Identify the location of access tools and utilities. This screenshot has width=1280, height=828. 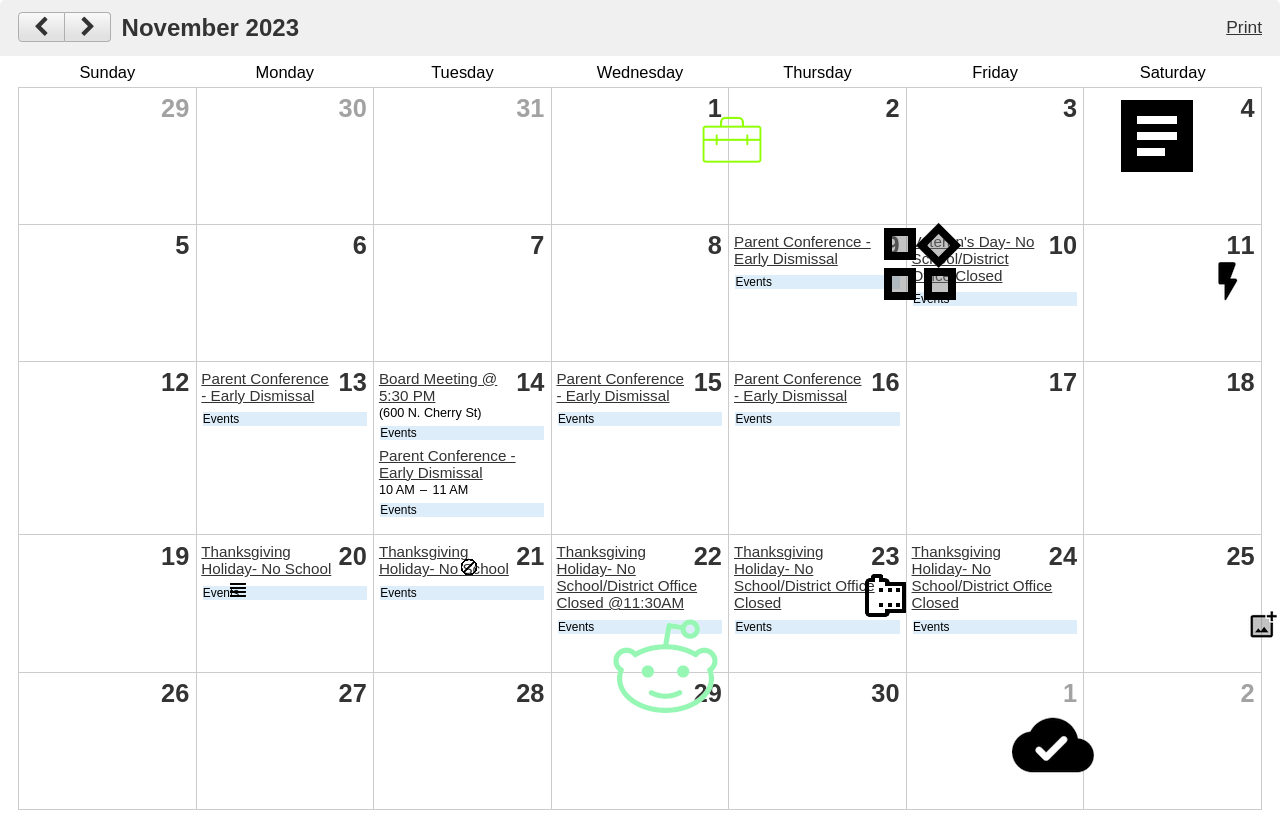
(732, 142).